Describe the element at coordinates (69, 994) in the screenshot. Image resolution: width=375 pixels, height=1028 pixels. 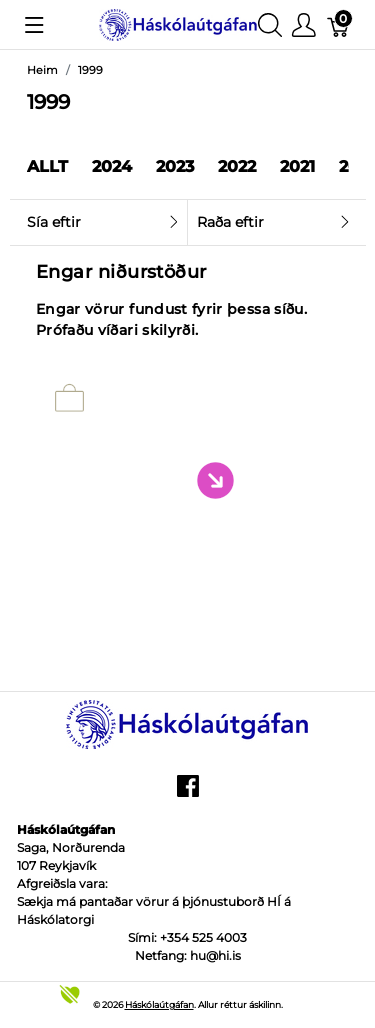
I see `remove from favorites` at that location.